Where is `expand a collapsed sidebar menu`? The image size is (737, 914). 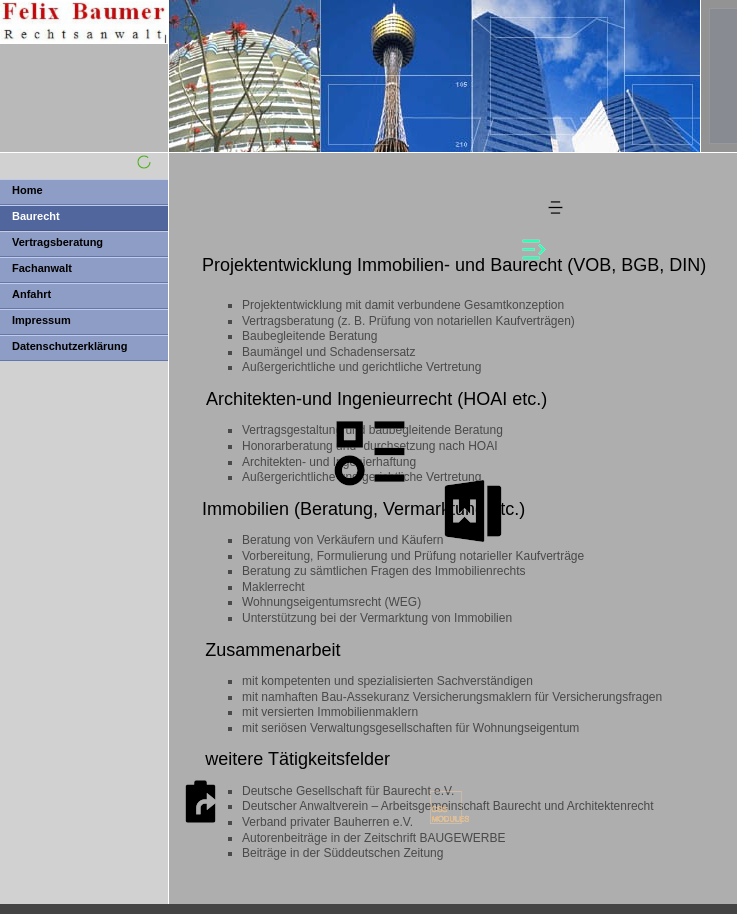 expand a collapsed sidebar menu is located at coordinates (533, 249).